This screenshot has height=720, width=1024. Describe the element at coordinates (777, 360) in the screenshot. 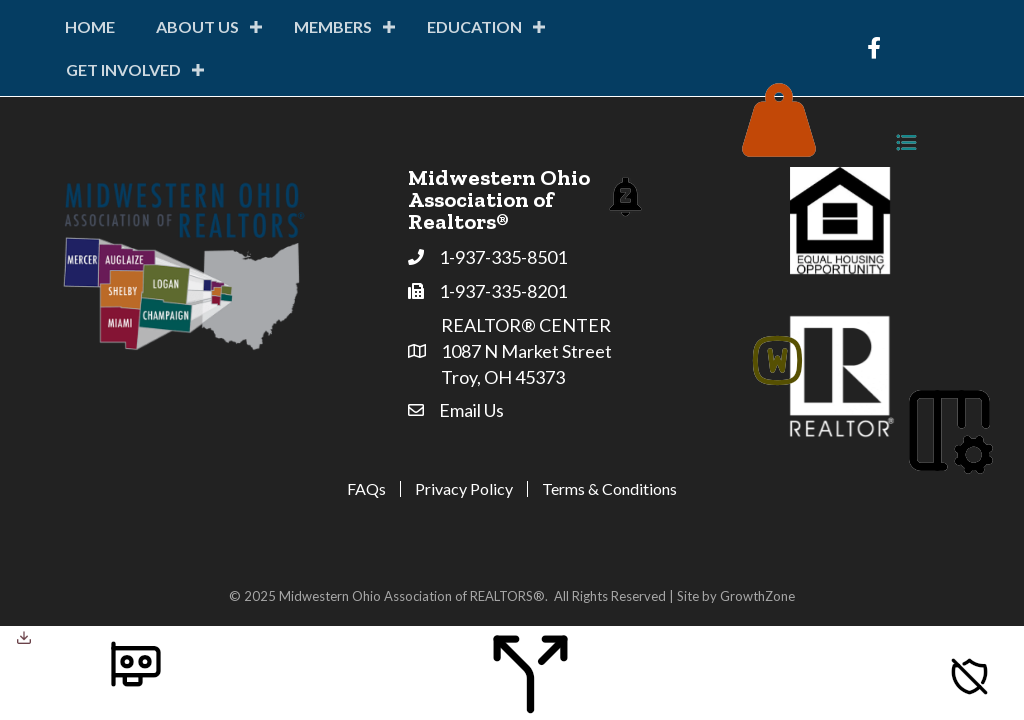

I see `access items or content starting with "W"` at that location.